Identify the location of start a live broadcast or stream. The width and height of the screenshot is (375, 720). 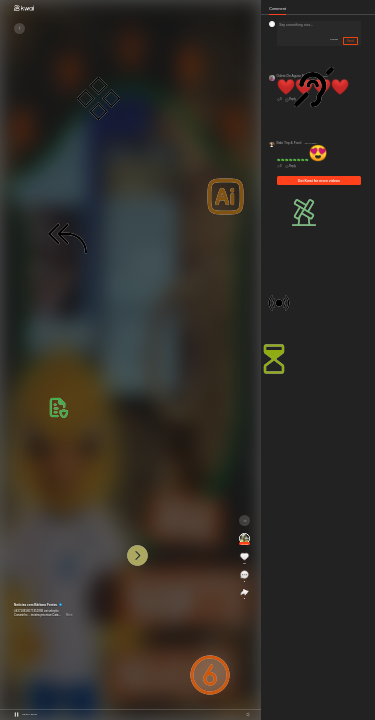
(279, 303).